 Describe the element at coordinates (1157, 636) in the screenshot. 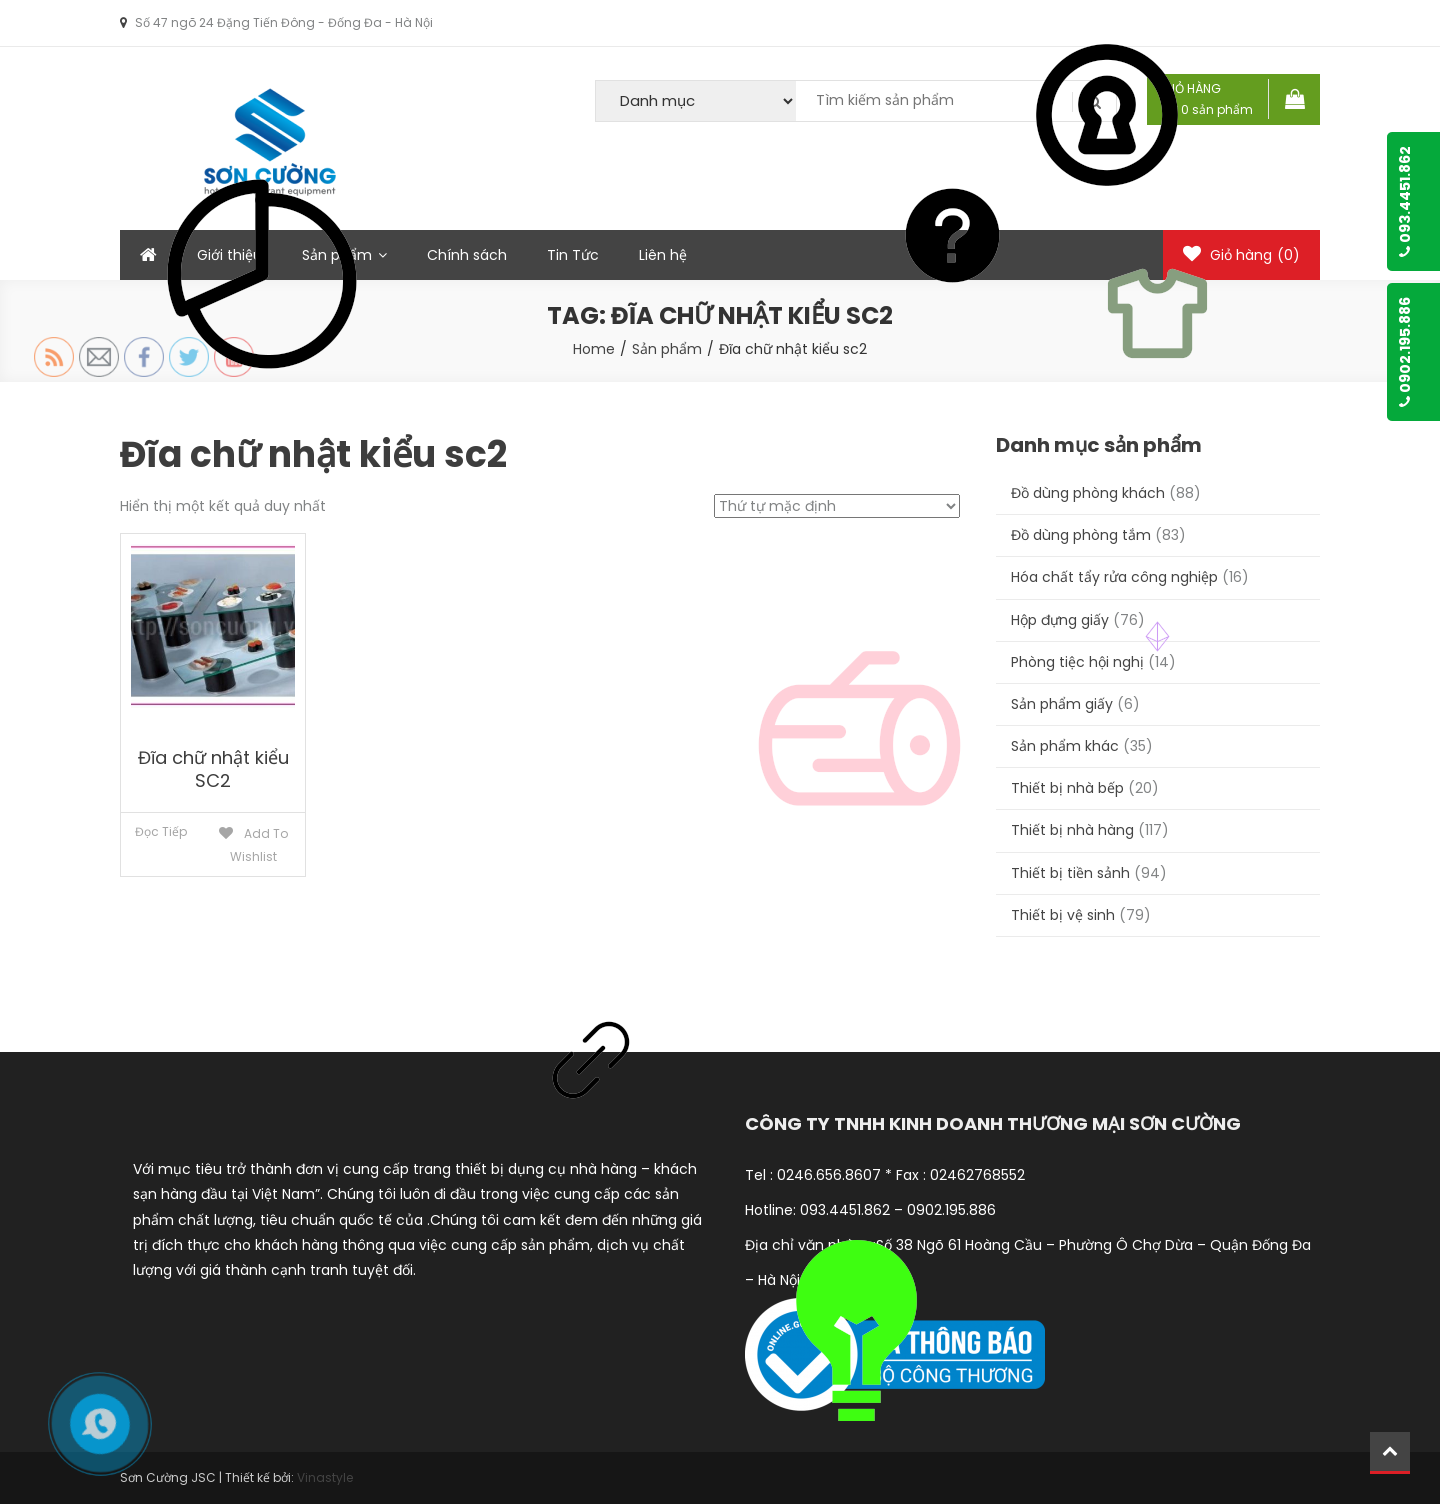

I see `view ethereum balance or wallet` at that location.